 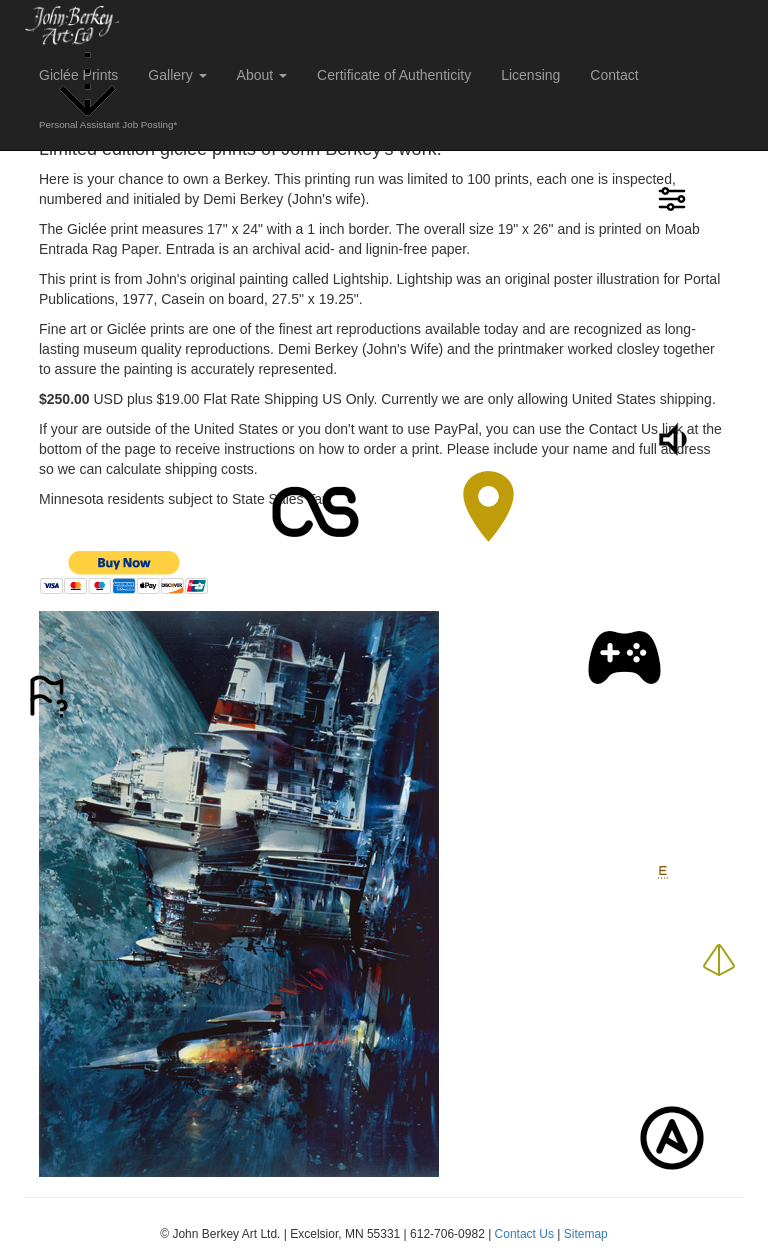 What do you see at coordinates (488, 506) in the screenshot?
I see `view current location on map` at bounding box center [488, 506].